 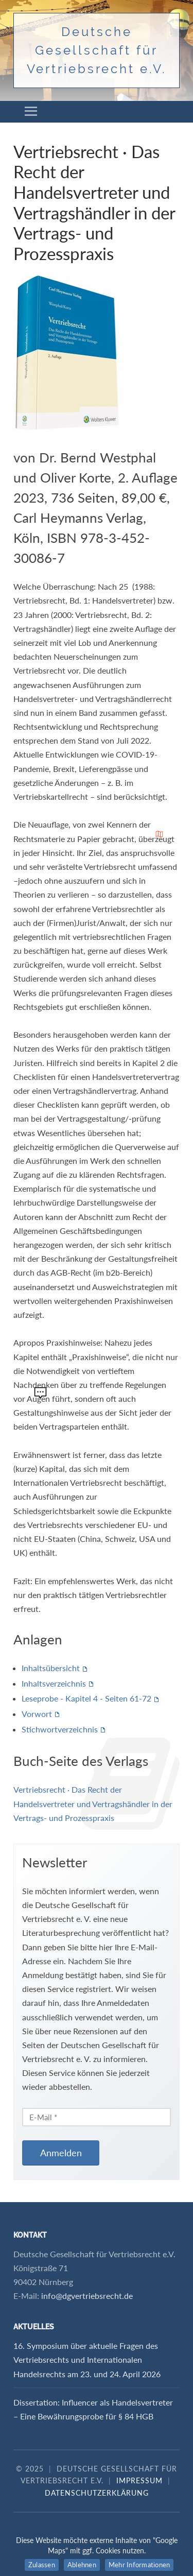 What do you see at coordinates (40, 1392) in the screenshot?
I see `open chat or messaging` at bounding box center [40, 1392].